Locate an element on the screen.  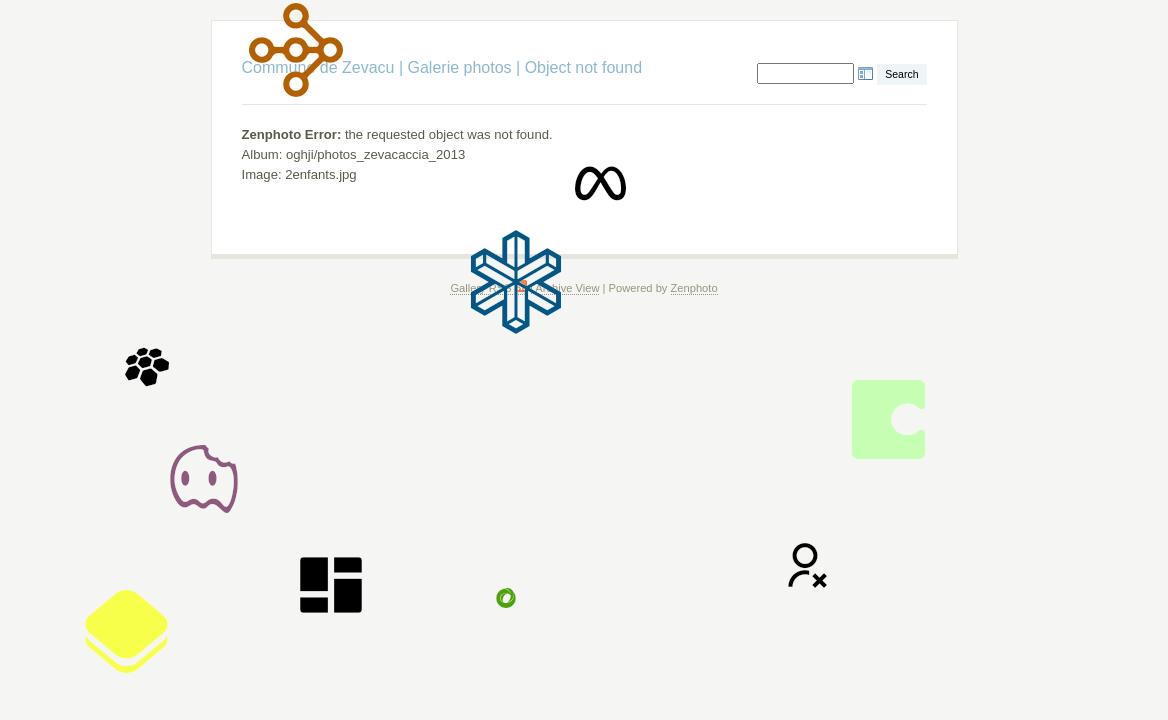
activeloop brand logo is located at coordinates (506, 598).